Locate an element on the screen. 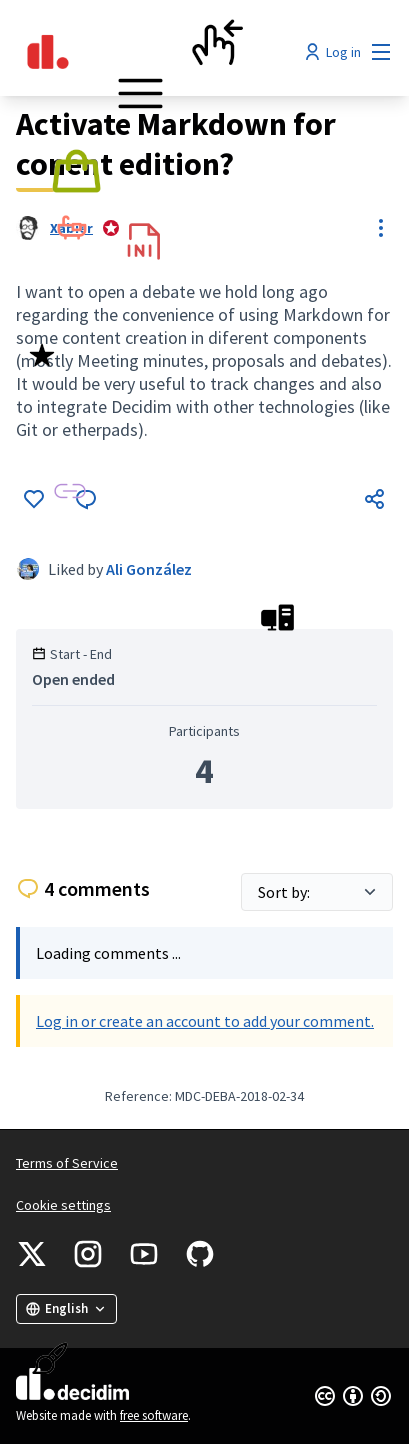 This screenshot has height=1444, width=409. view or open an INI configuration file is located at coordinates (144, 241).